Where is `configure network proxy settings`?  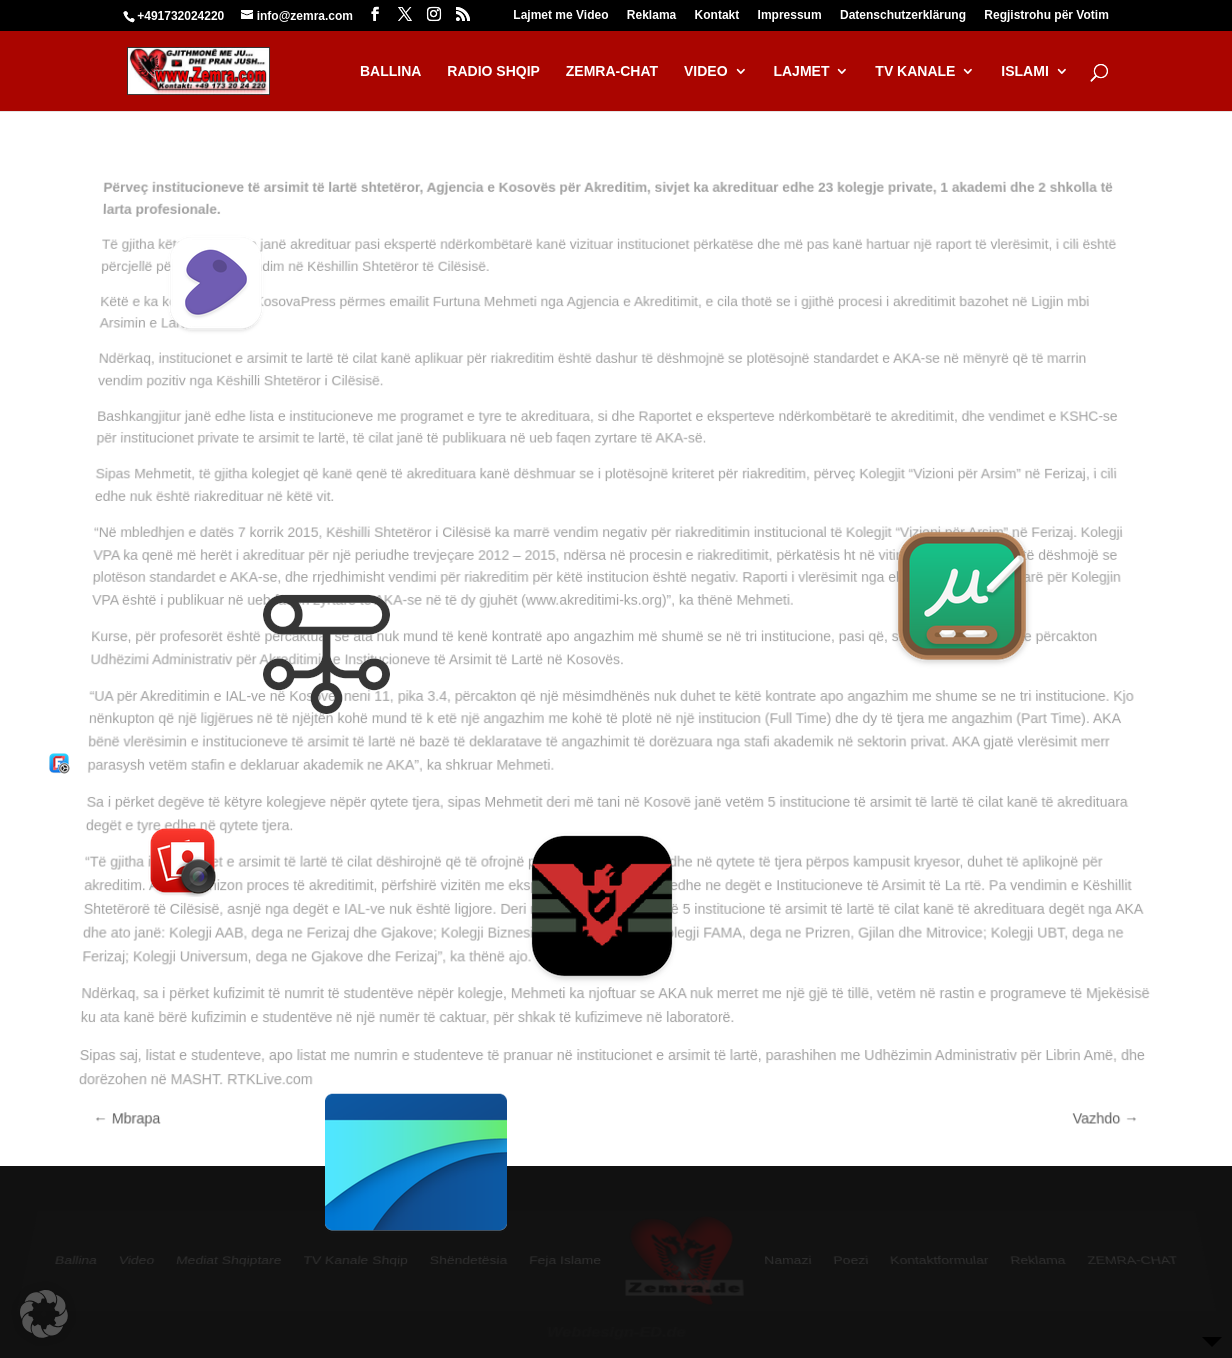
configure network proxy settings is located at coordinates (326, 650).